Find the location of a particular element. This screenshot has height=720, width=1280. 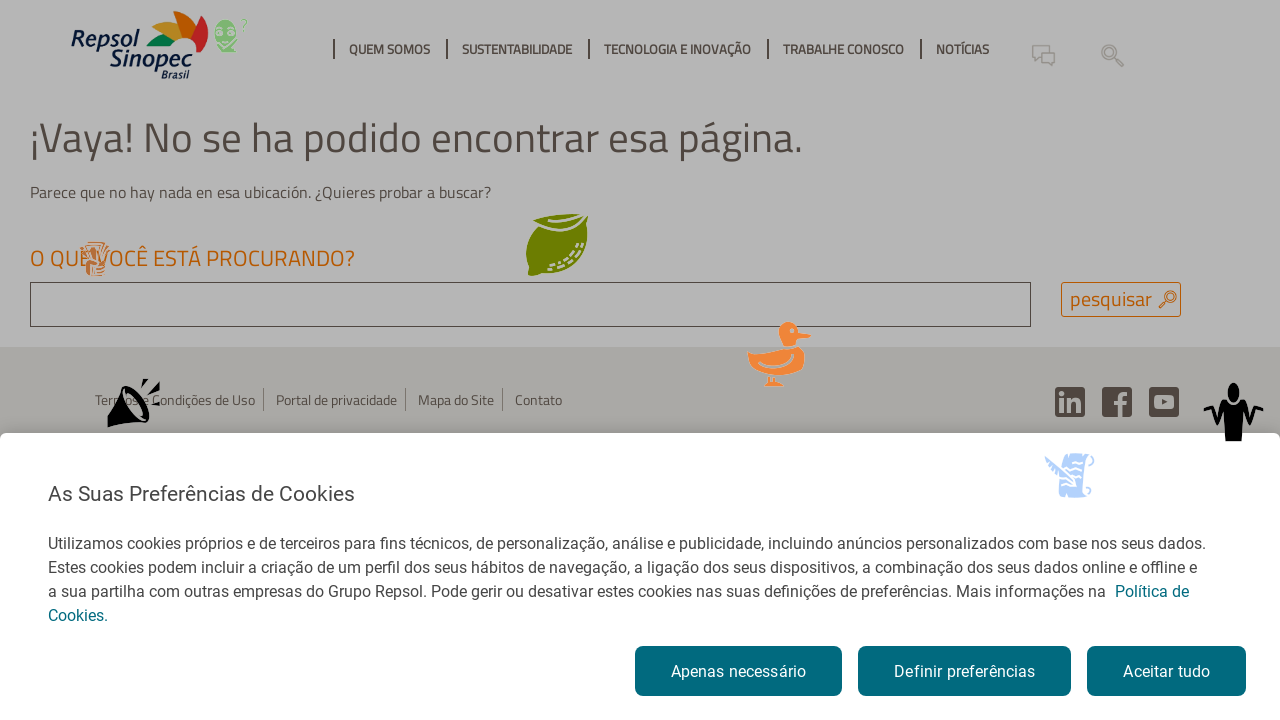

make a purchase or payment is located at coordinates (95, 259).